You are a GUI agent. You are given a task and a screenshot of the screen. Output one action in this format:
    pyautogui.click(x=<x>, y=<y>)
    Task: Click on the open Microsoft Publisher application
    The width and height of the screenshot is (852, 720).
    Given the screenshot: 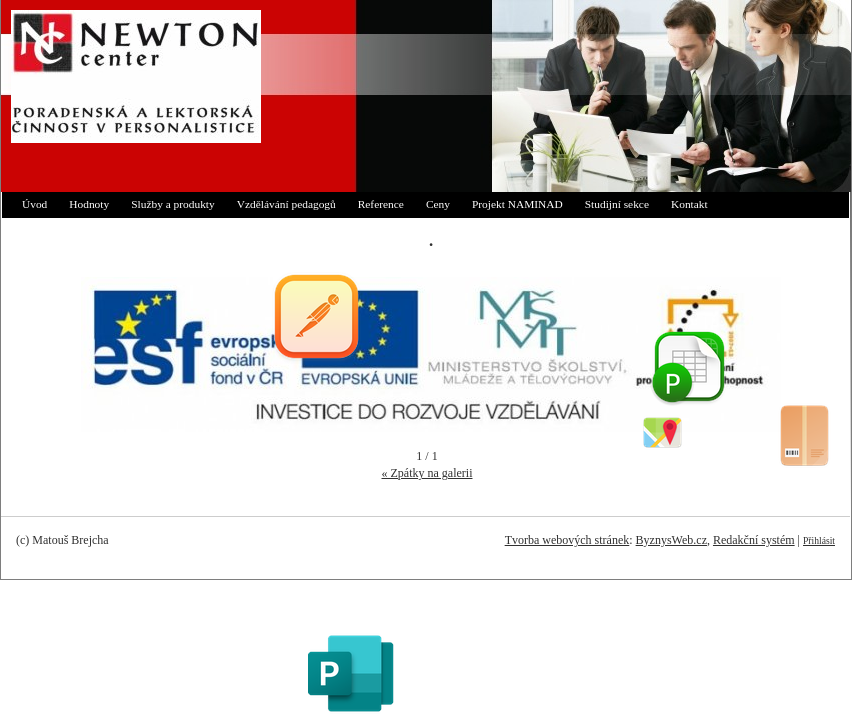 What is the action you would take?
    pyautogui.click(x=351, y=673)
    